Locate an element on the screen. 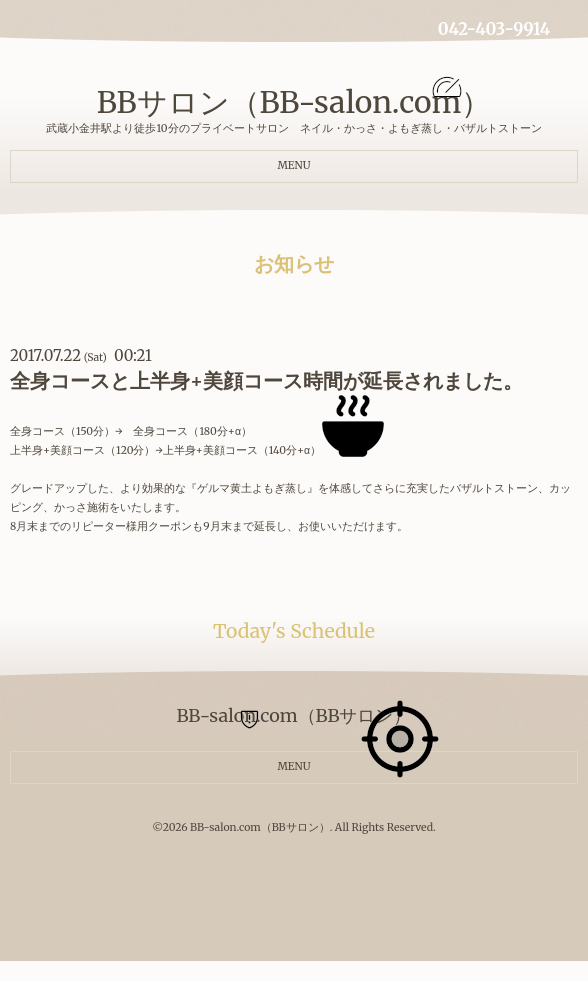 The width and height of the screenshot is (588, 981). security warning or potential threat detected is located at coordinates (249, 718).